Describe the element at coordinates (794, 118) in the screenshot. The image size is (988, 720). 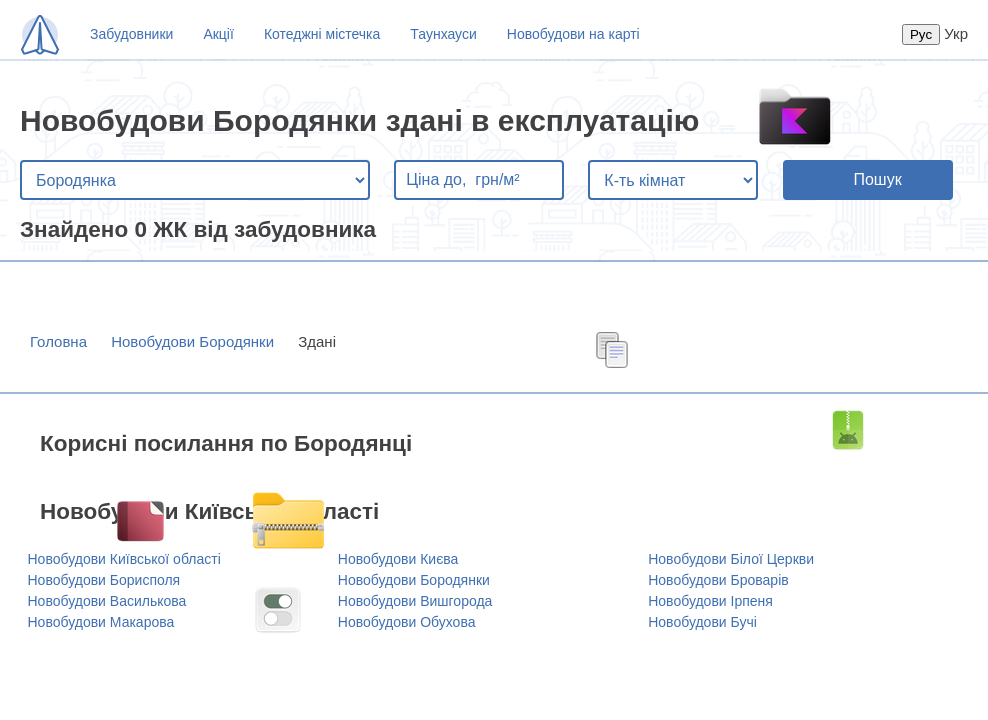
I see `open kotlin project folder` at that location.